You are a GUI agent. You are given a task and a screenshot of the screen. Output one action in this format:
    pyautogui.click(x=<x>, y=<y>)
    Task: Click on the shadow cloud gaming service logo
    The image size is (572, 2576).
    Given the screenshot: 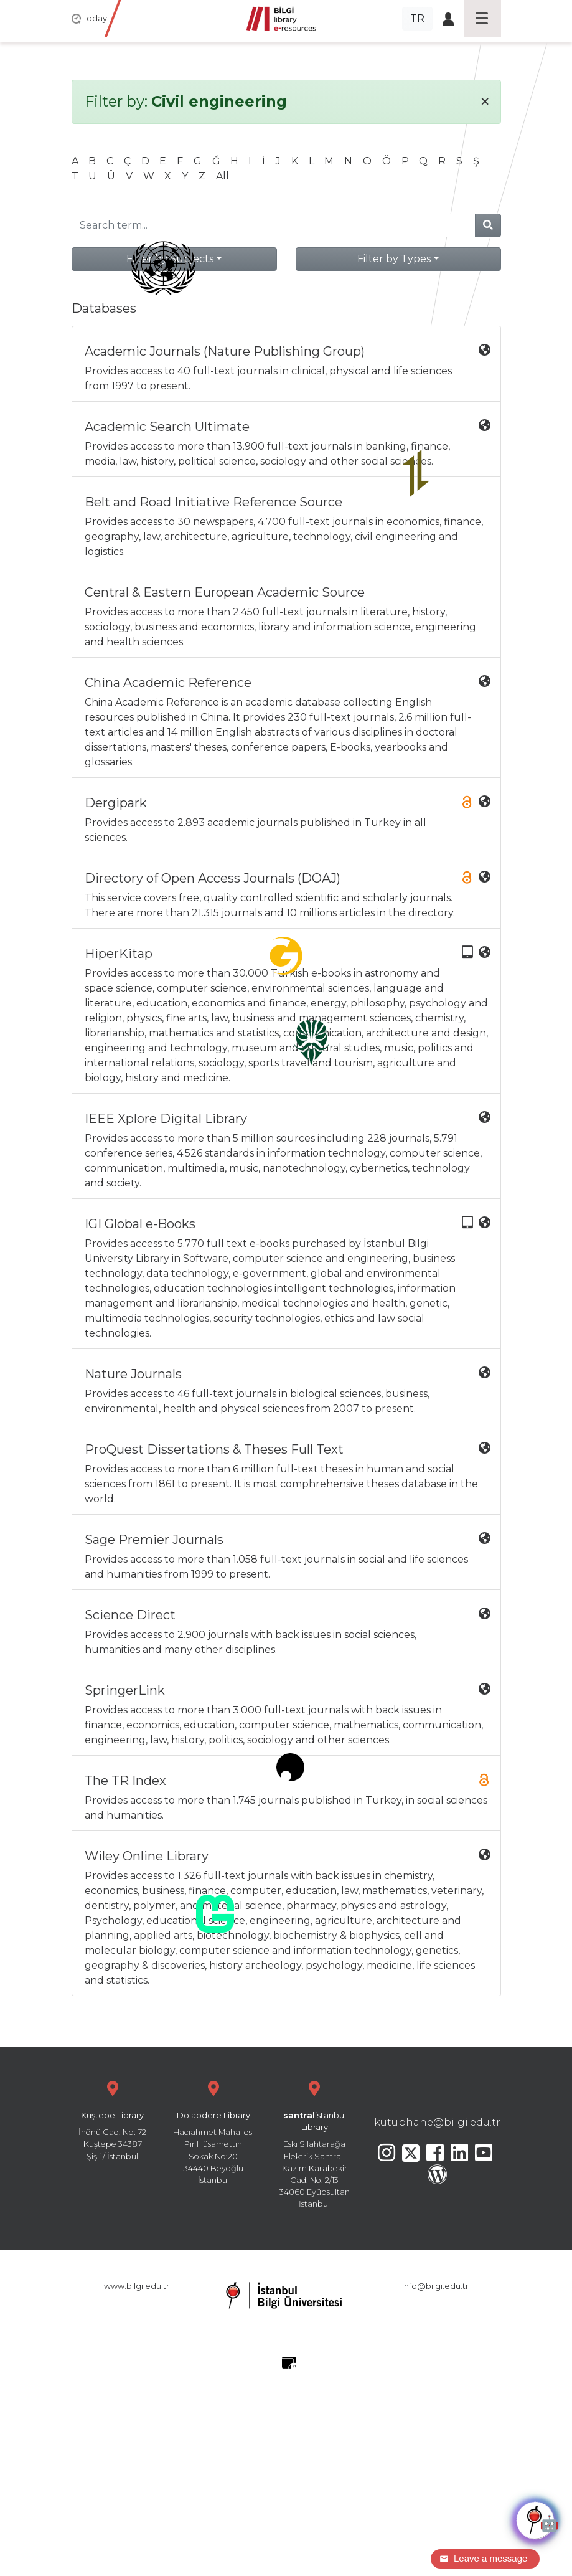 What is the action you would take?
    pyautogui.click(x=290, y=1767)
    